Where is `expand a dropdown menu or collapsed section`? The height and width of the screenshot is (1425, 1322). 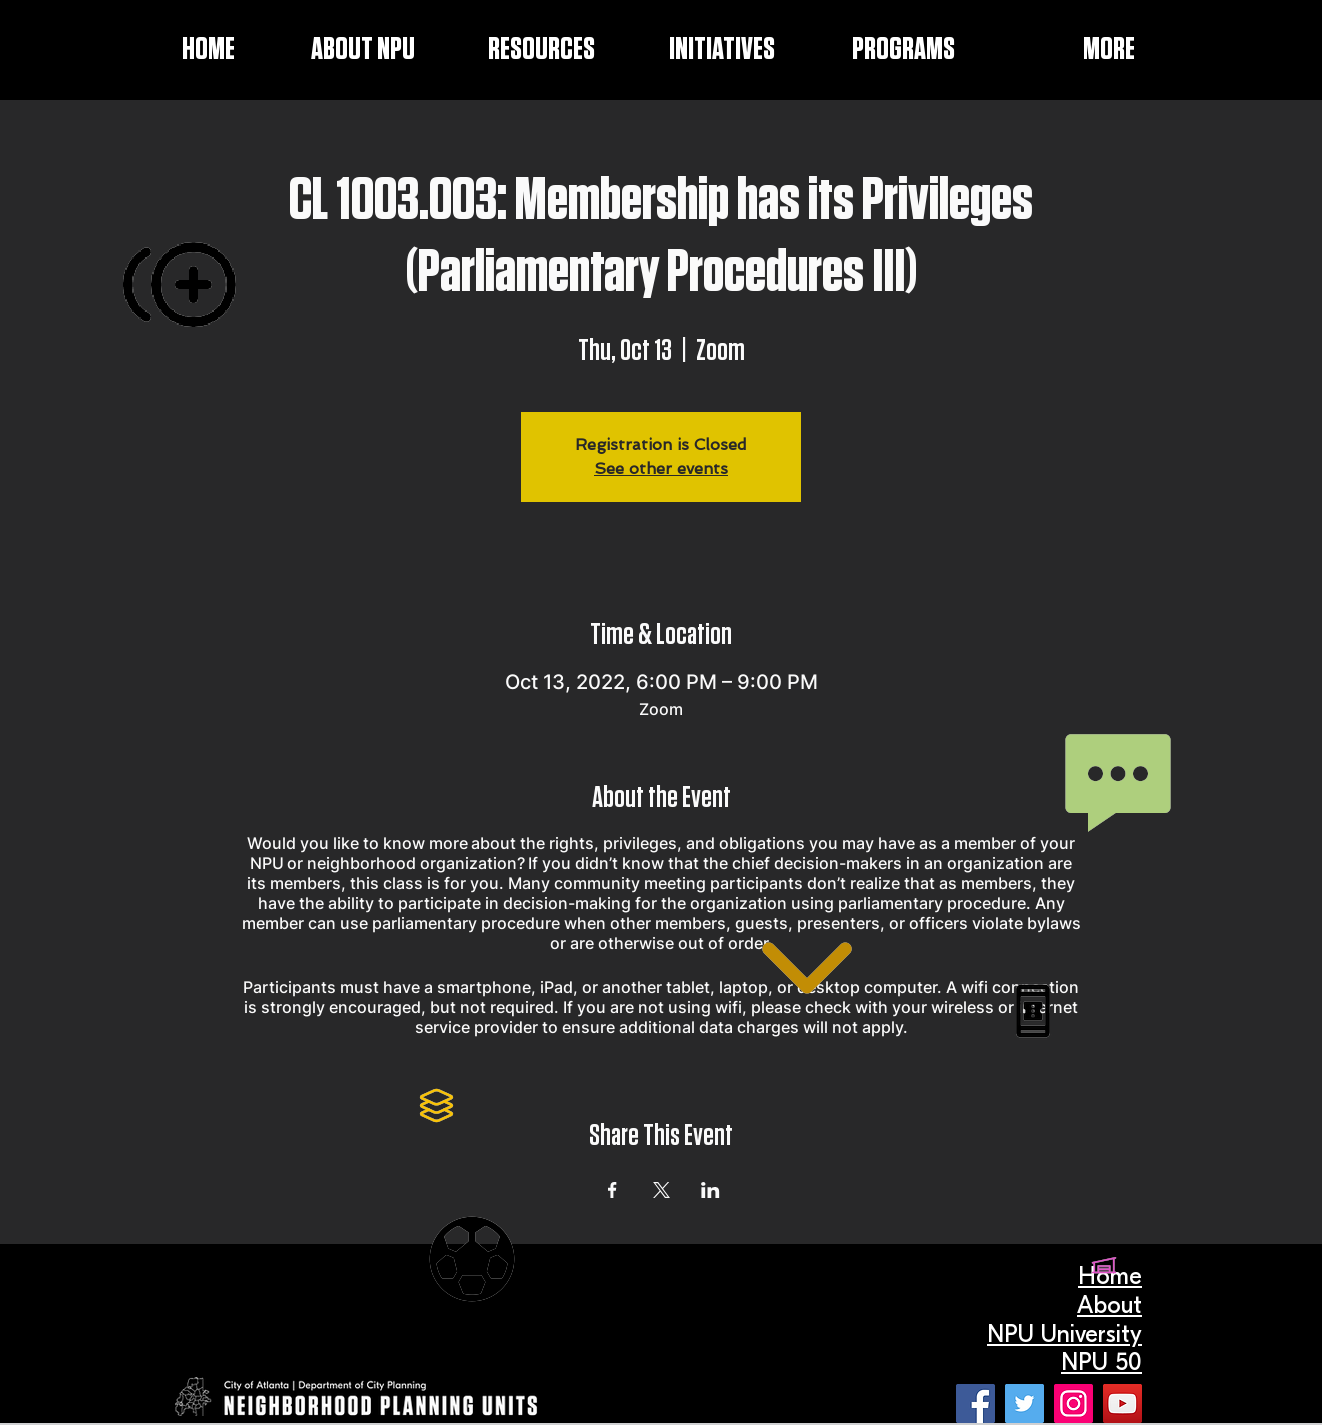
expand a dropdown menu or collapsed section is located at coordinates (807, 968).